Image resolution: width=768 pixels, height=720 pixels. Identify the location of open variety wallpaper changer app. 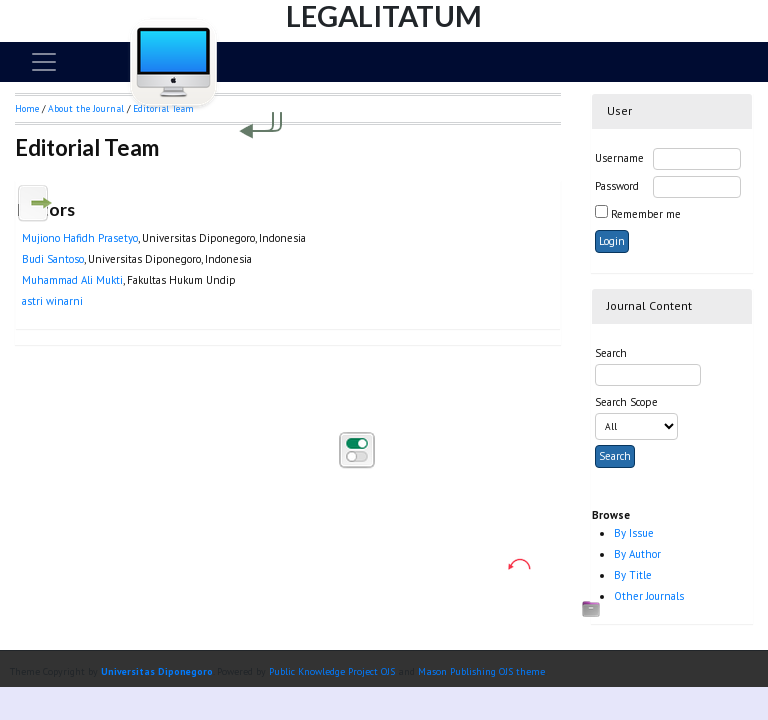
(173, 62).